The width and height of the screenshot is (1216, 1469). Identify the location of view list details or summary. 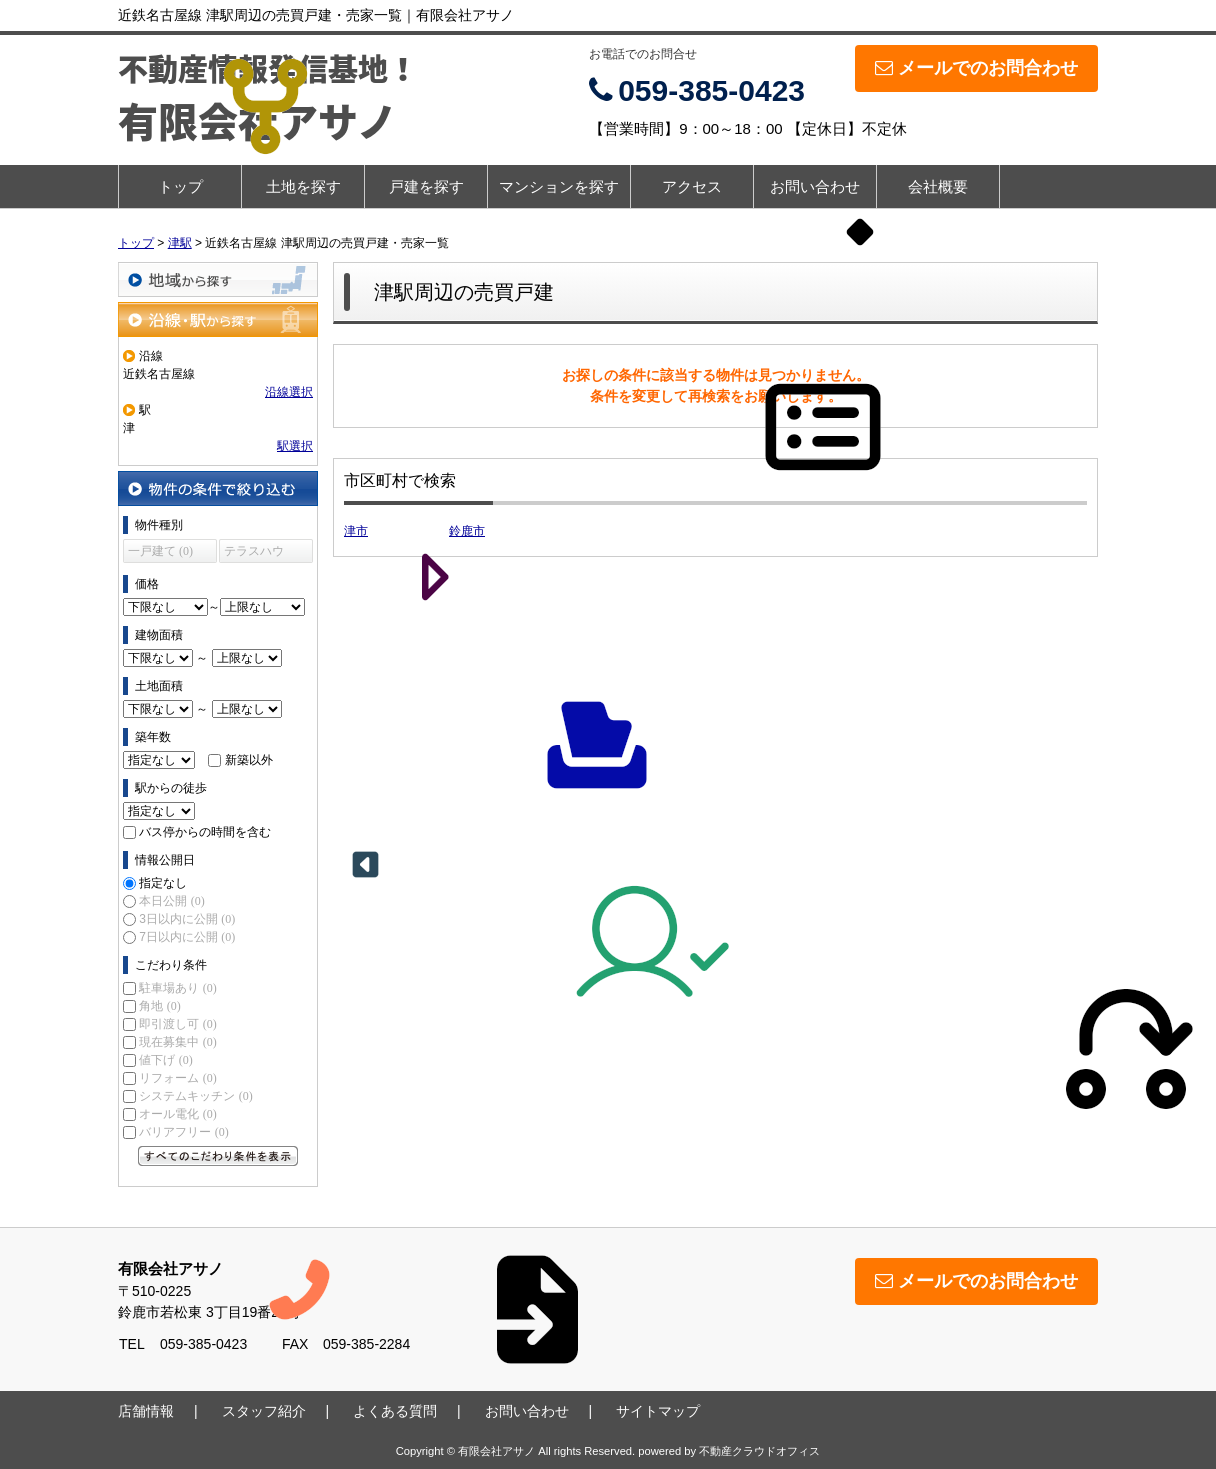
(823, 427).